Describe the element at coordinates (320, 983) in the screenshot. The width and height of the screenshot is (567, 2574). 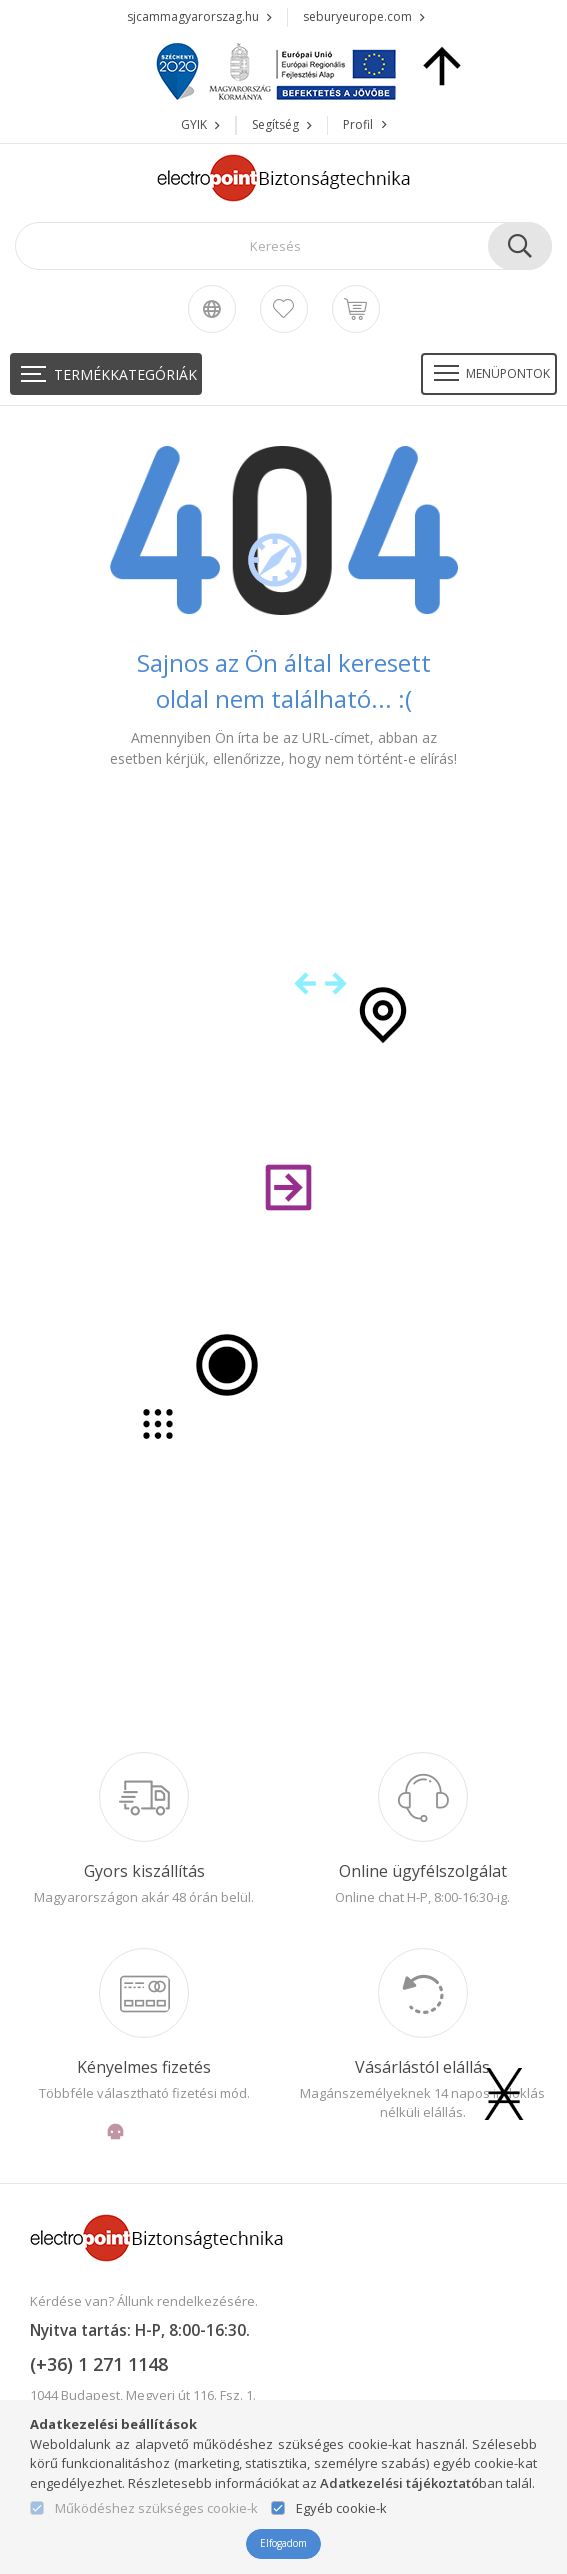
I see `expand content horizontally` at that location.